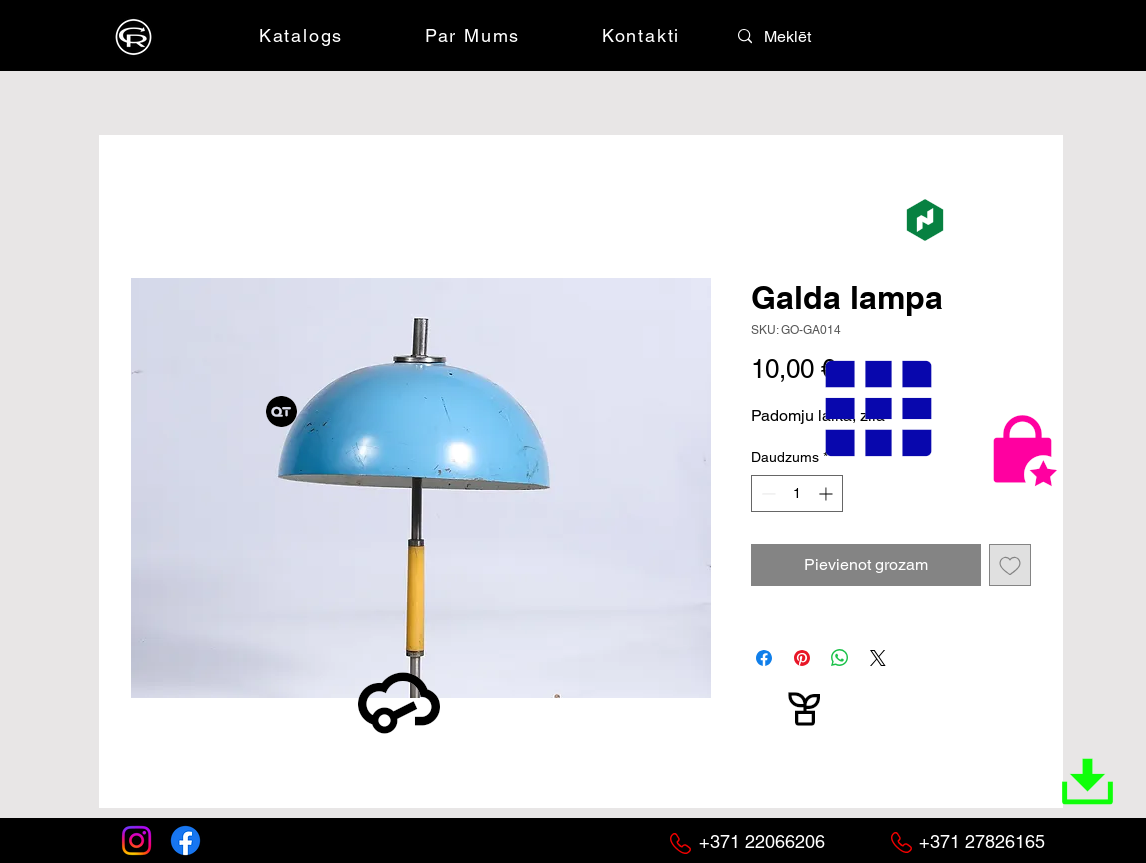 The image size is (1146, 863). What do you see at coordinates (1087, 781) in the screenshot?
I see `download a file or document` at bounding box center [1087, 781].